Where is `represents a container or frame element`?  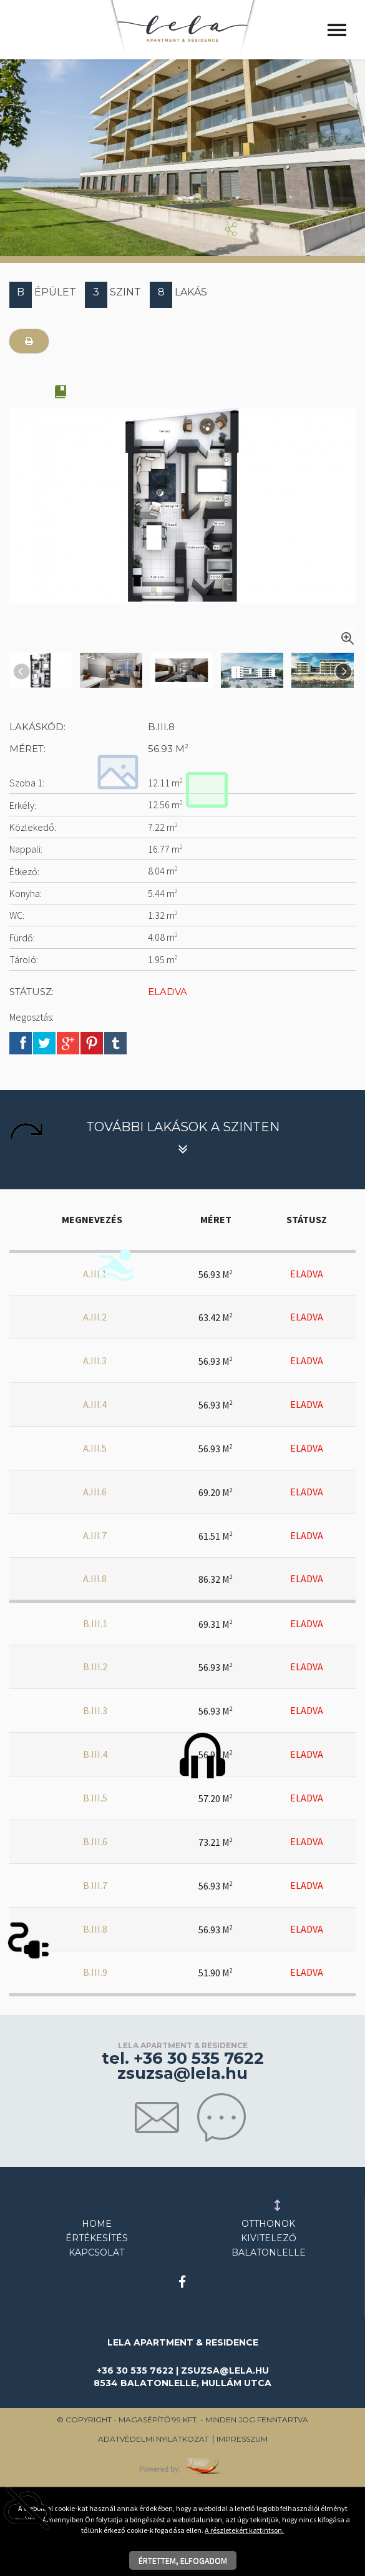
represents a container or frame element is located at coordinates (207, 790).